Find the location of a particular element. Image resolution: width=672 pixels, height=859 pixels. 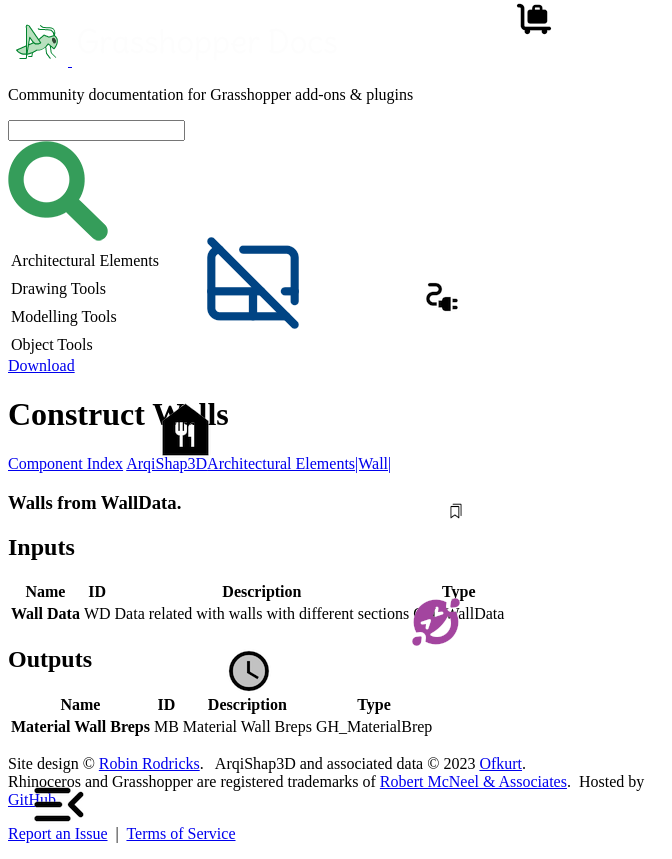

find nearby electrical or charging services is located at coordinates (442, 297).